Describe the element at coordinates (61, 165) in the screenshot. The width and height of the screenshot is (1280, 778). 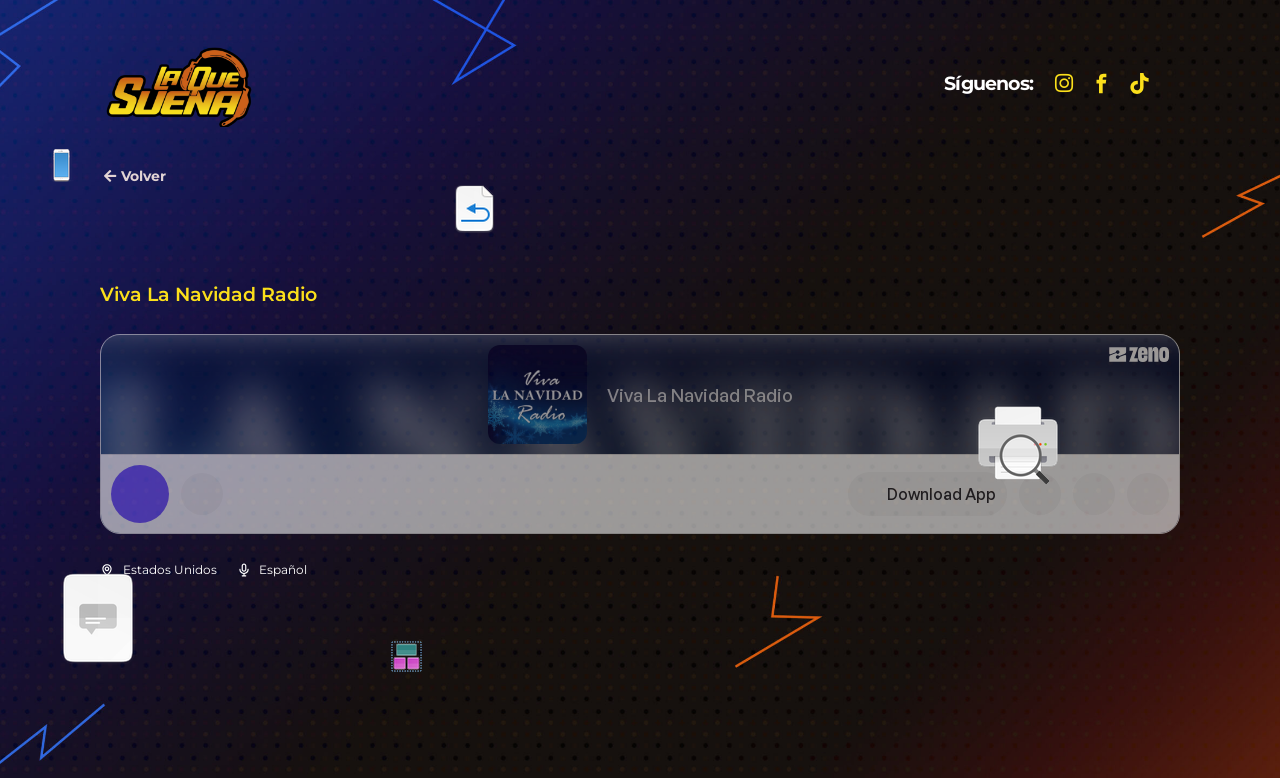
I see `manage connected iPhone device` at that location.